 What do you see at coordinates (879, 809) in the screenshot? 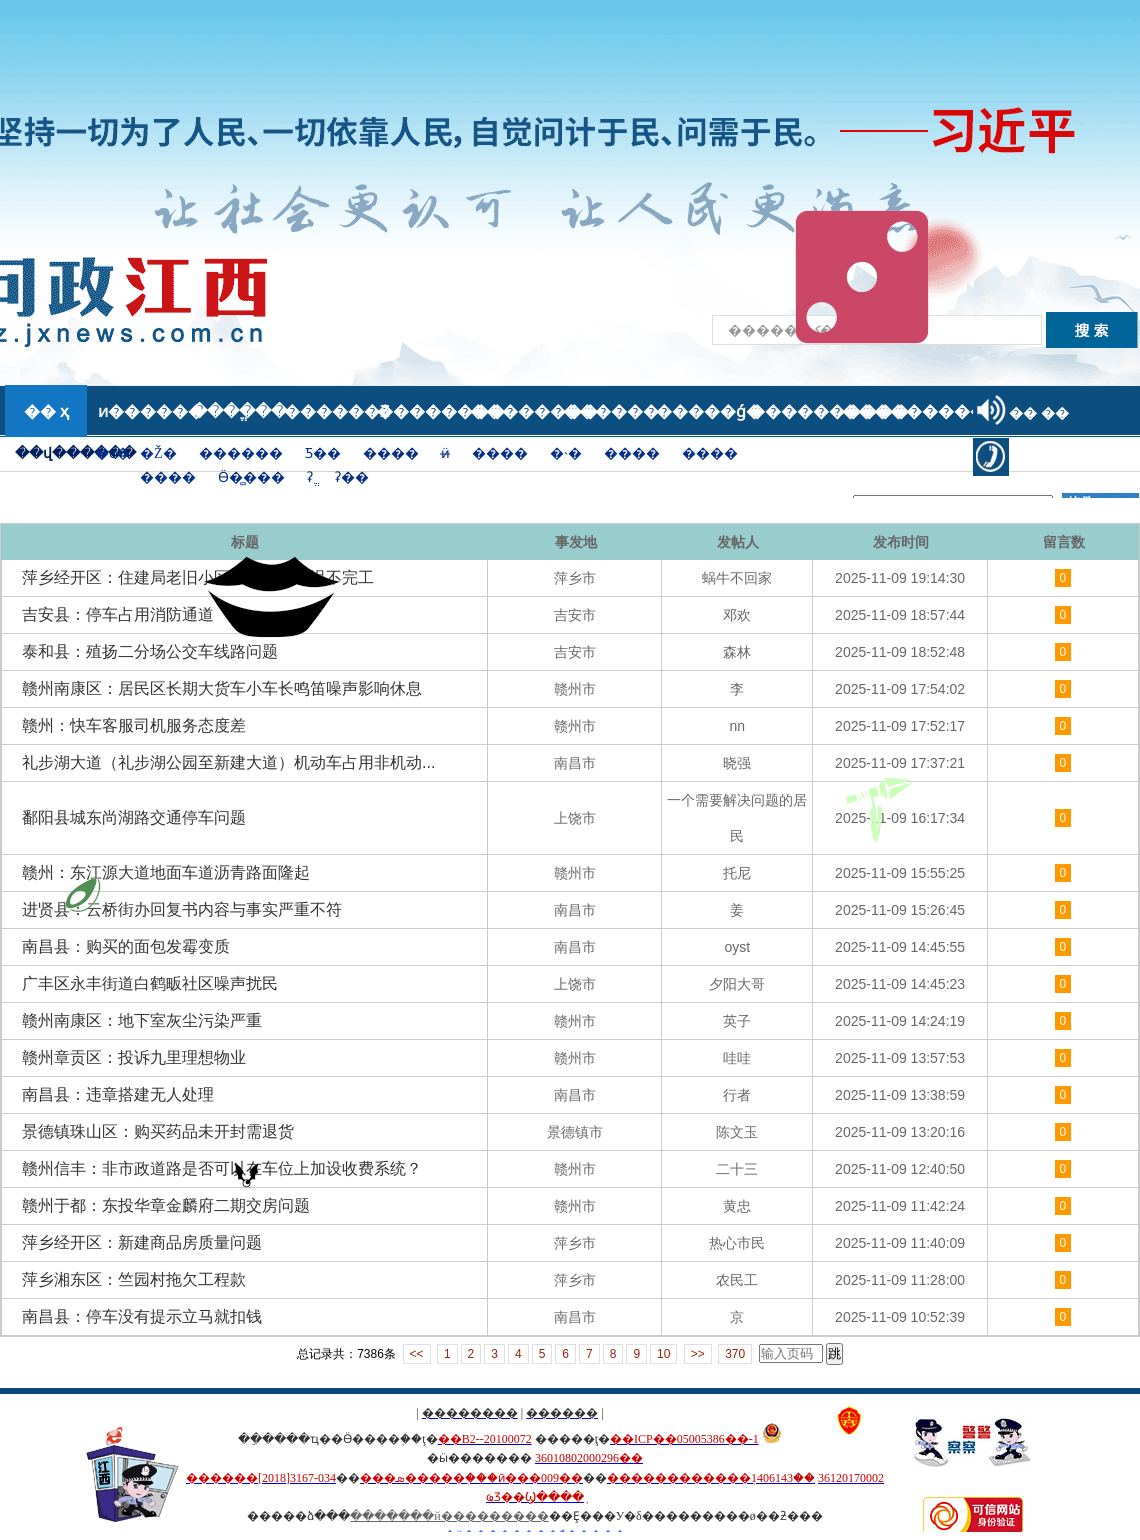
I see `equip a spear weapon in your inventory` at bounding box center [879, 809].